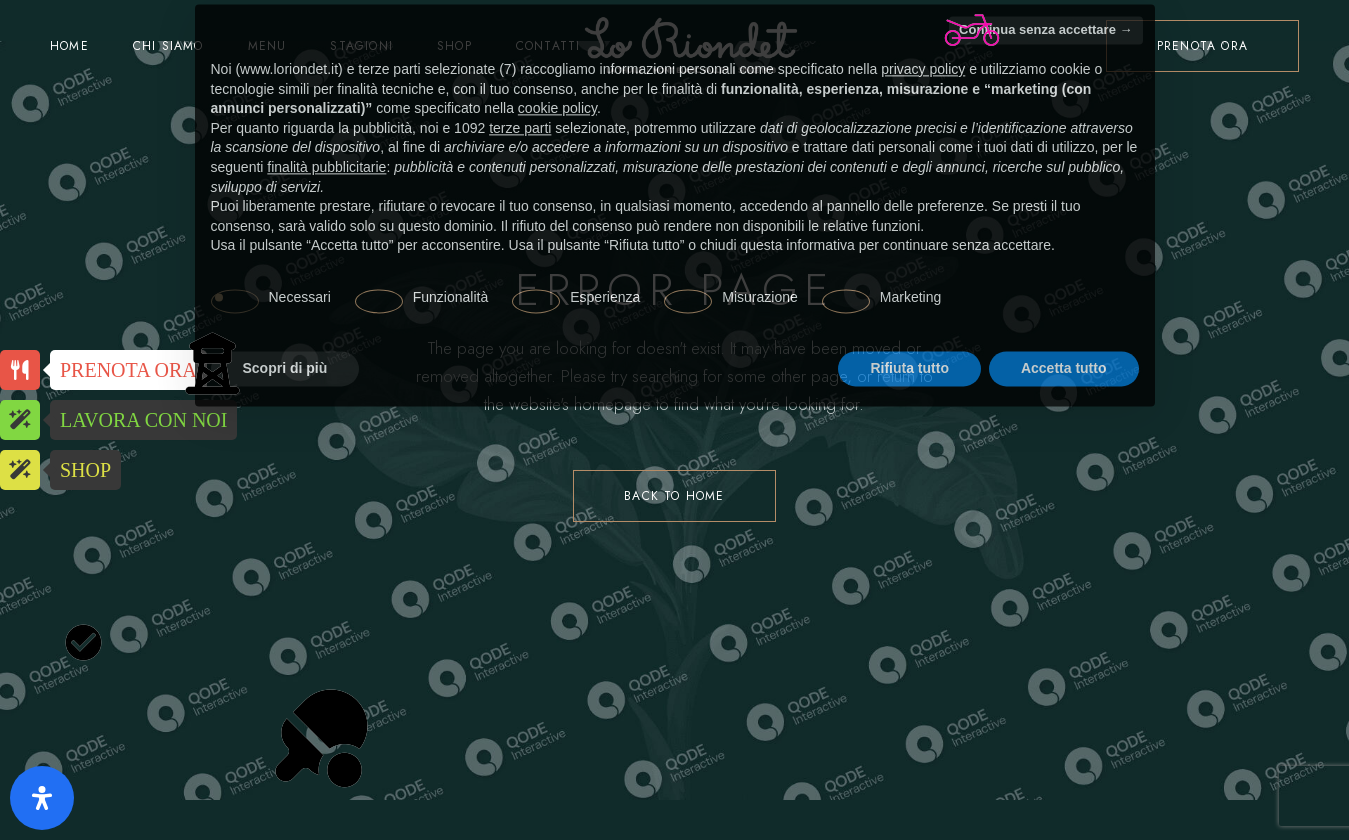  Describe the element at coordinates (321, 735) in the screenshot. I see `access table tennis or ping pong game` at that location.